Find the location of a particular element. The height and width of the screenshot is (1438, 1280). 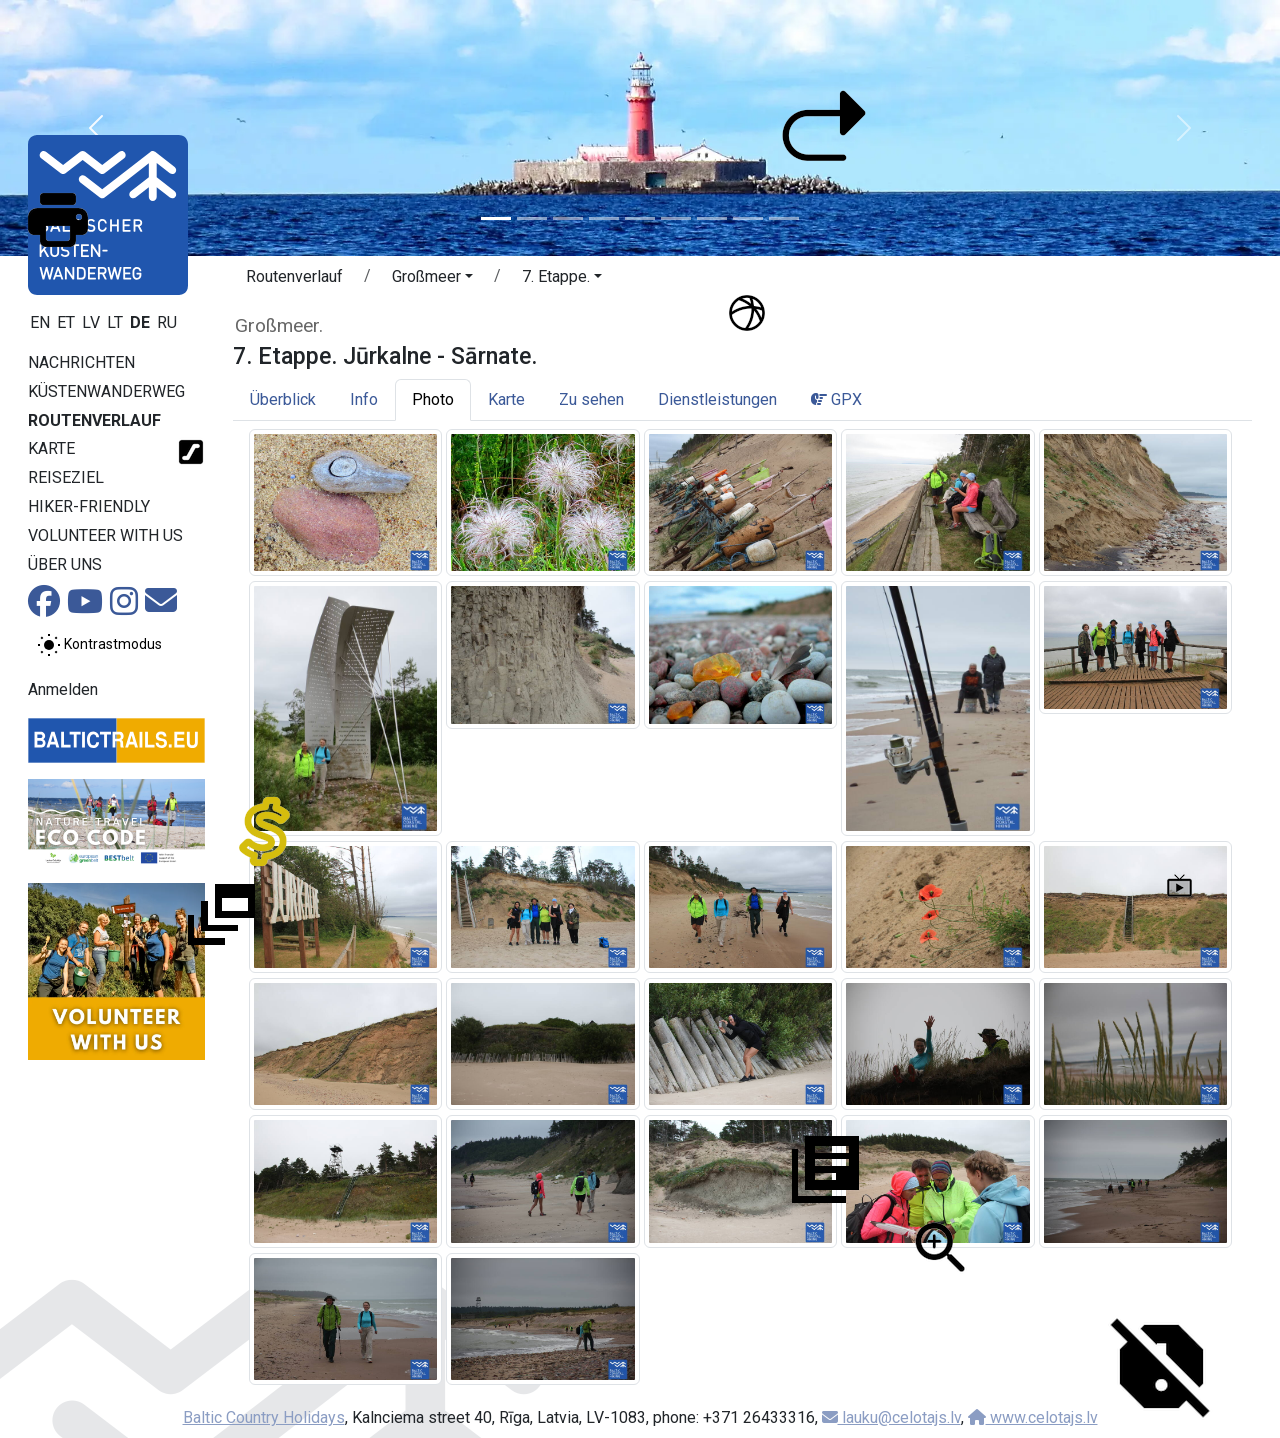

access your document library is located at coordinates (825, 1169).